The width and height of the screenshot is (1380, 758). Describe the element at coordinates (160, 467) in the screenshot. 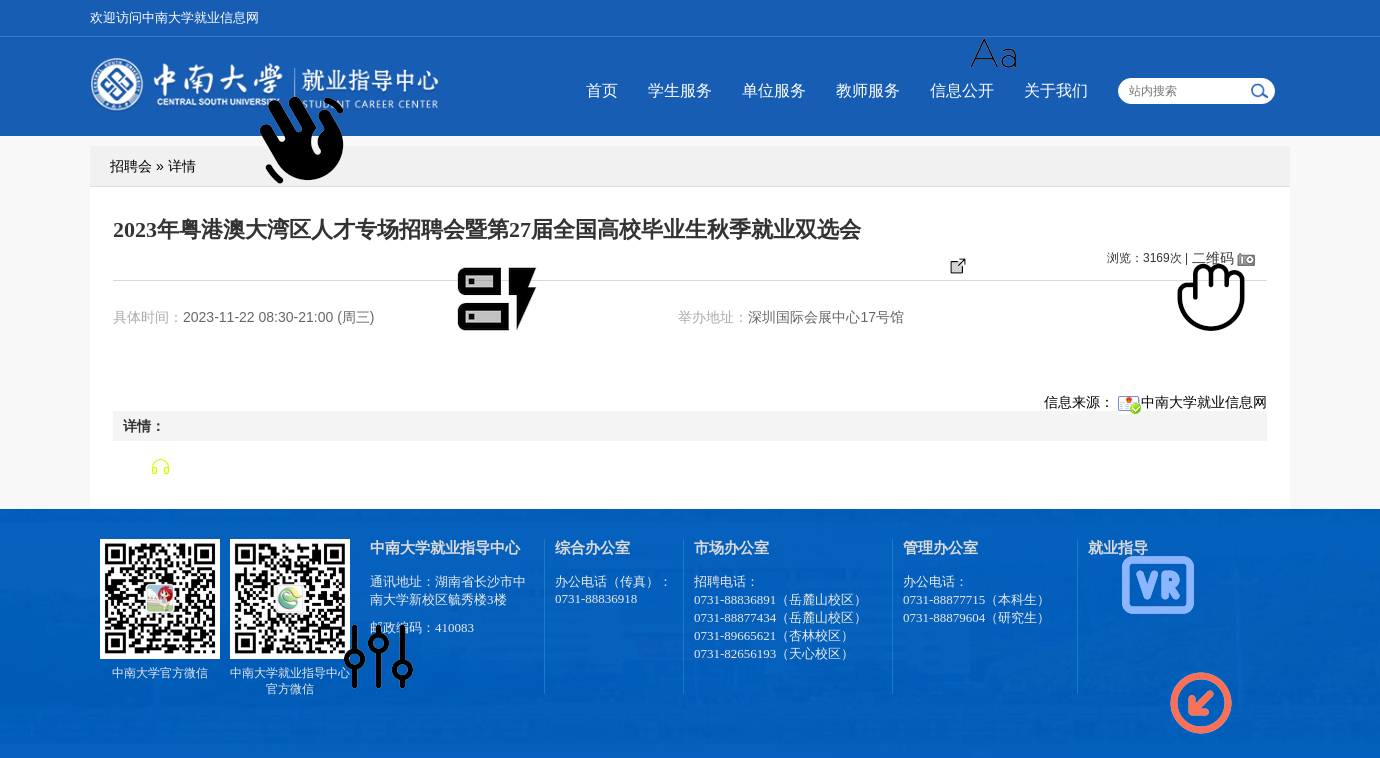

I see `access audio or music playback` at that location.